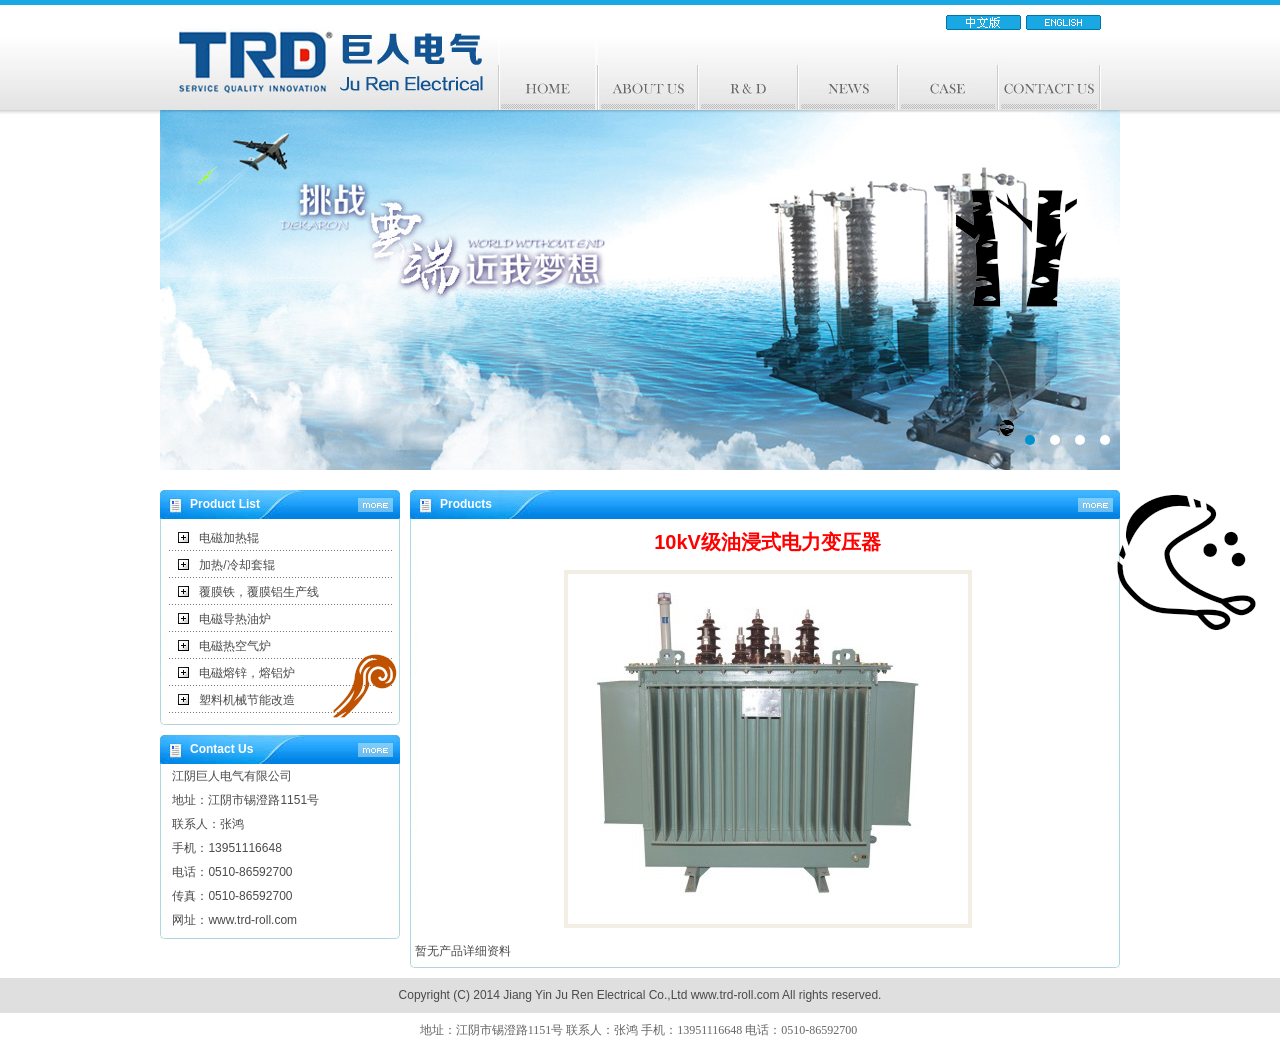 The height and width of the screenshot is (1062, 1280). What do you see at coordinates (207, 175) in the screenshot?
I see `select the FN FAL rifle weapon` at bounding box center [207, 175].